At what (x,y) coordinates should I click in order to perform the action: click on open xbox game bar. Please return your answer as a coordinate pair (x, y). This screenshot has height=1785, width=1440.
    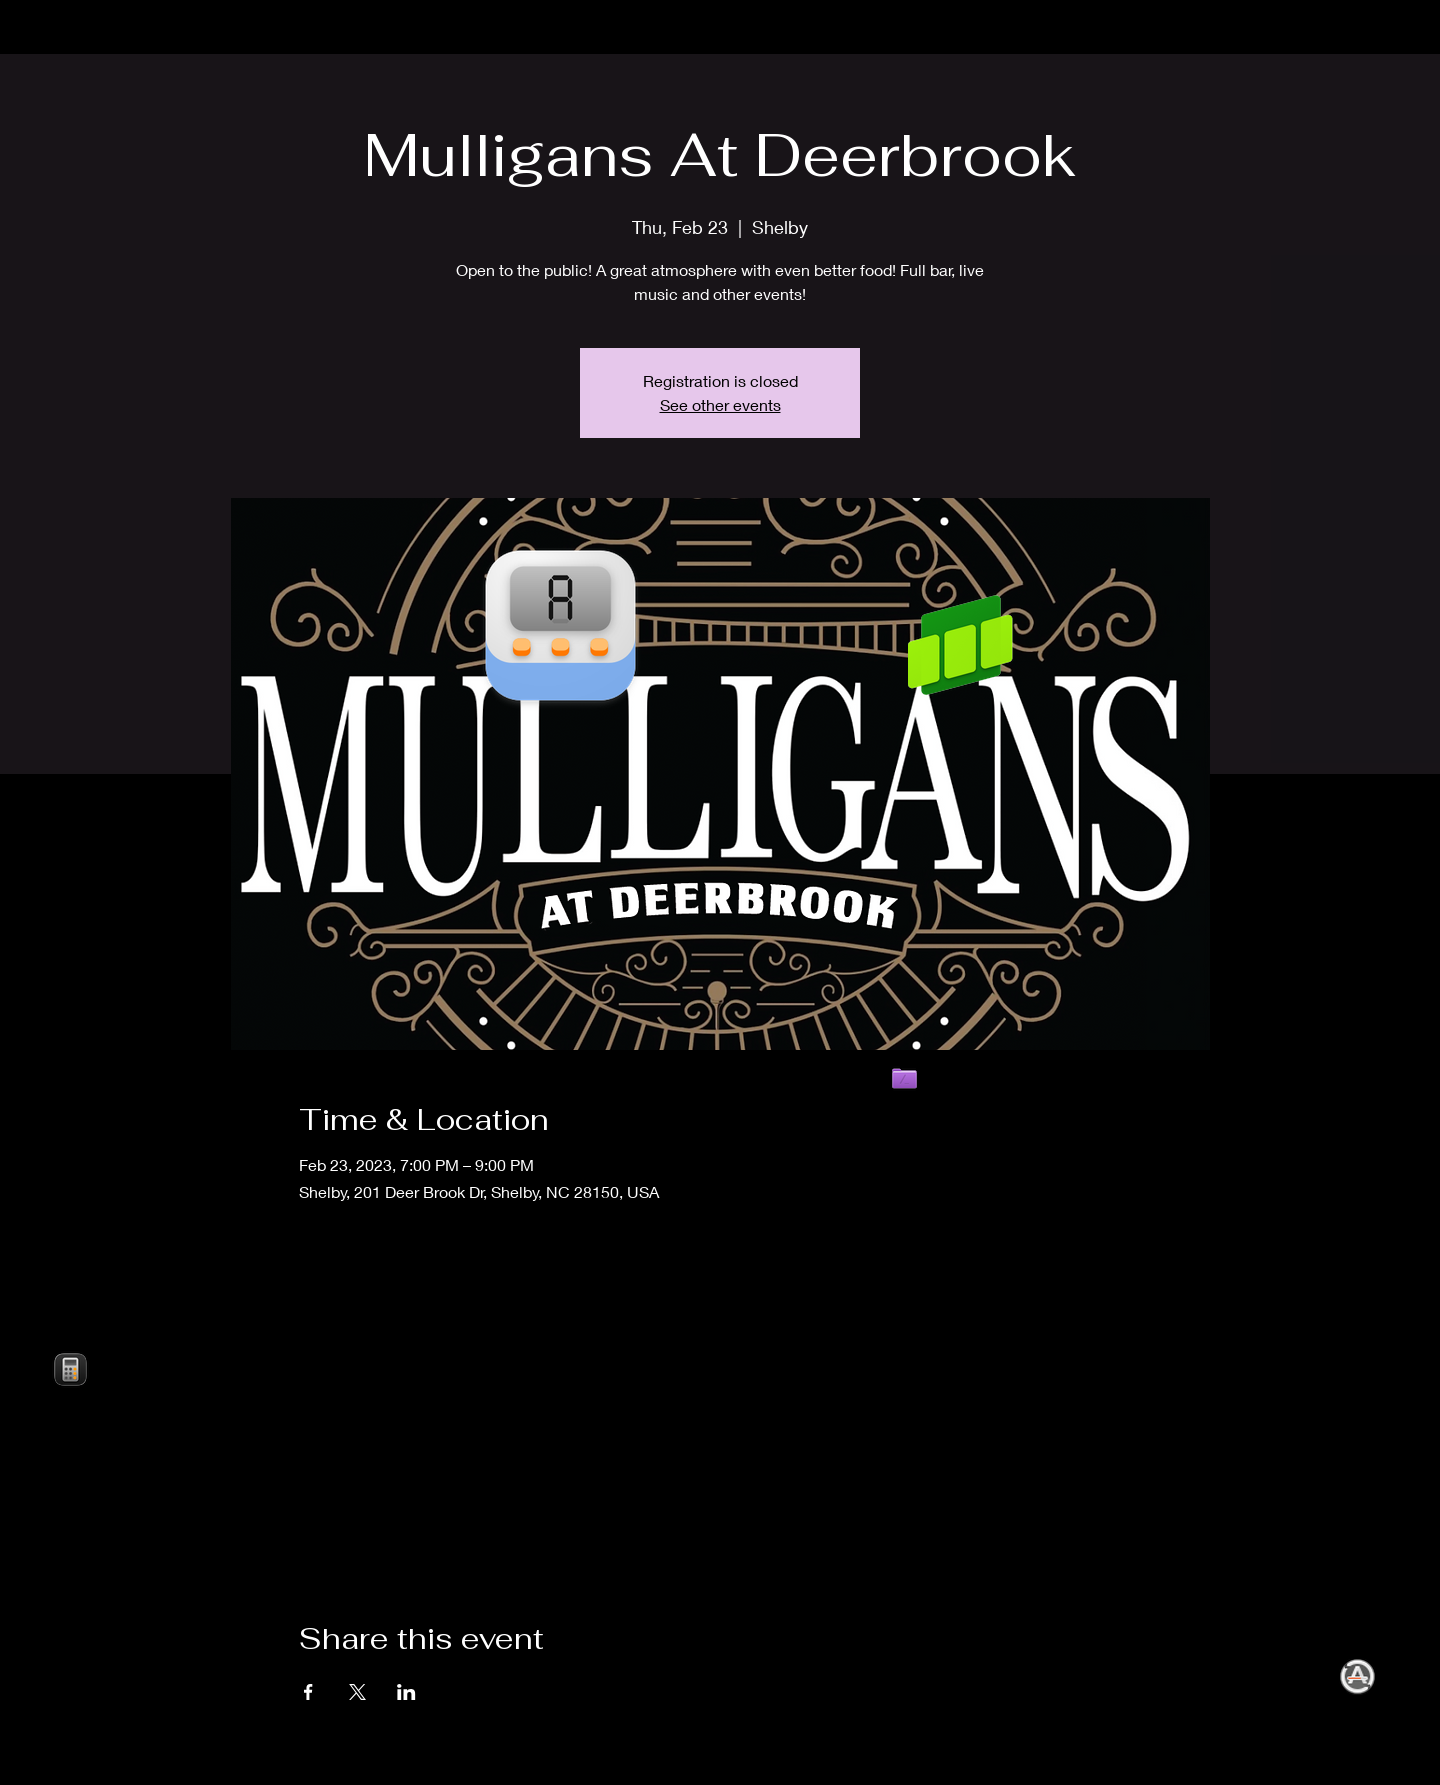
    Looking at the image, I should click on (961, 645).